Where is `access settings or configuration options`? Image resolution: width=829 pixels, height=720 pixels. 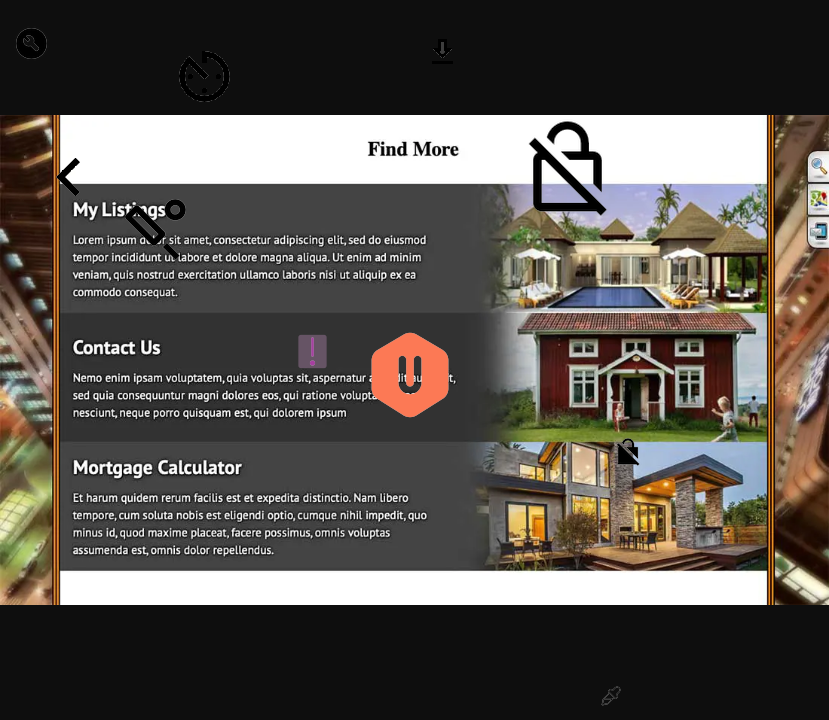 access settings or configuration options is located at coordinates (31, 43).